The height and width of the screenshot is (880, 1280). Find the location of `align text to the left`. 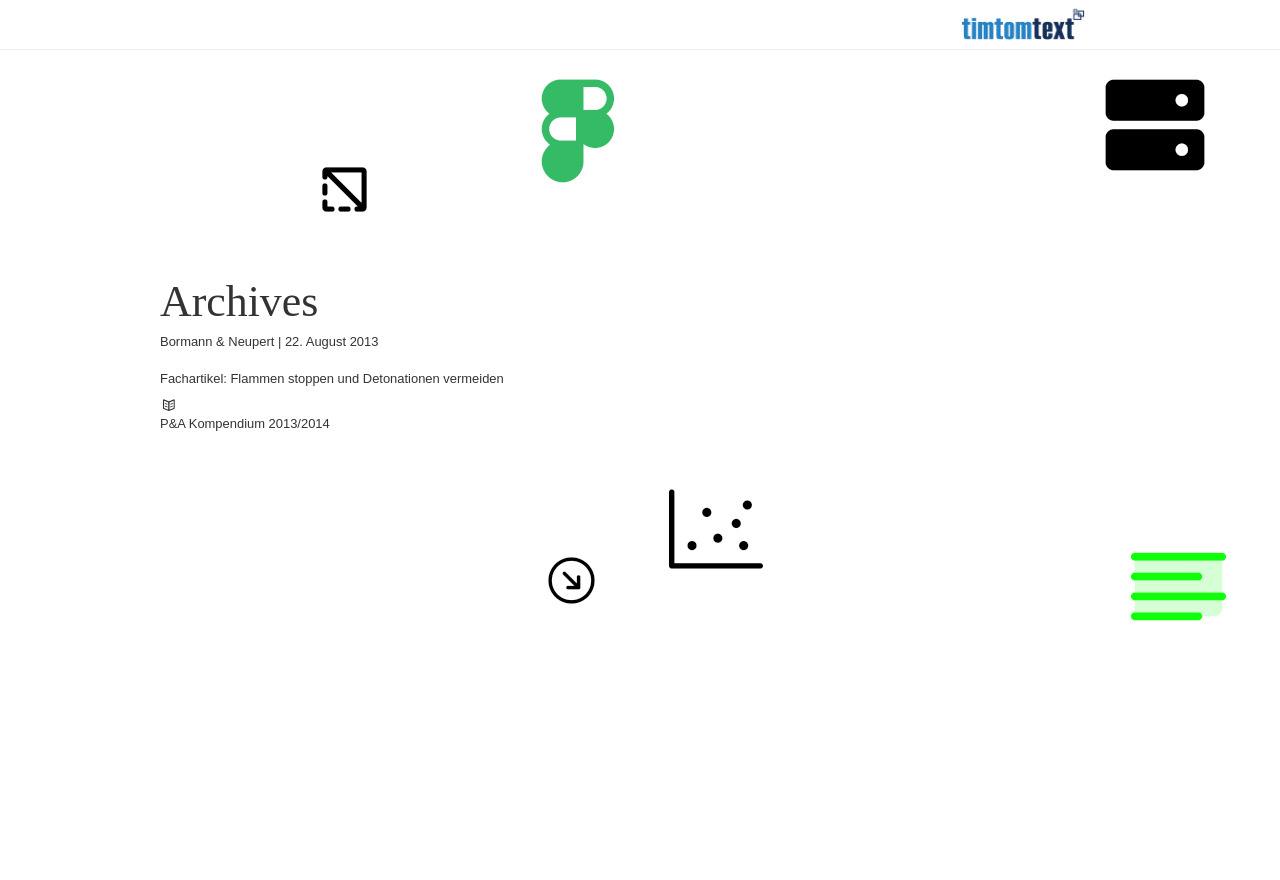

align text to the left is located at coordinates (1178, 588).